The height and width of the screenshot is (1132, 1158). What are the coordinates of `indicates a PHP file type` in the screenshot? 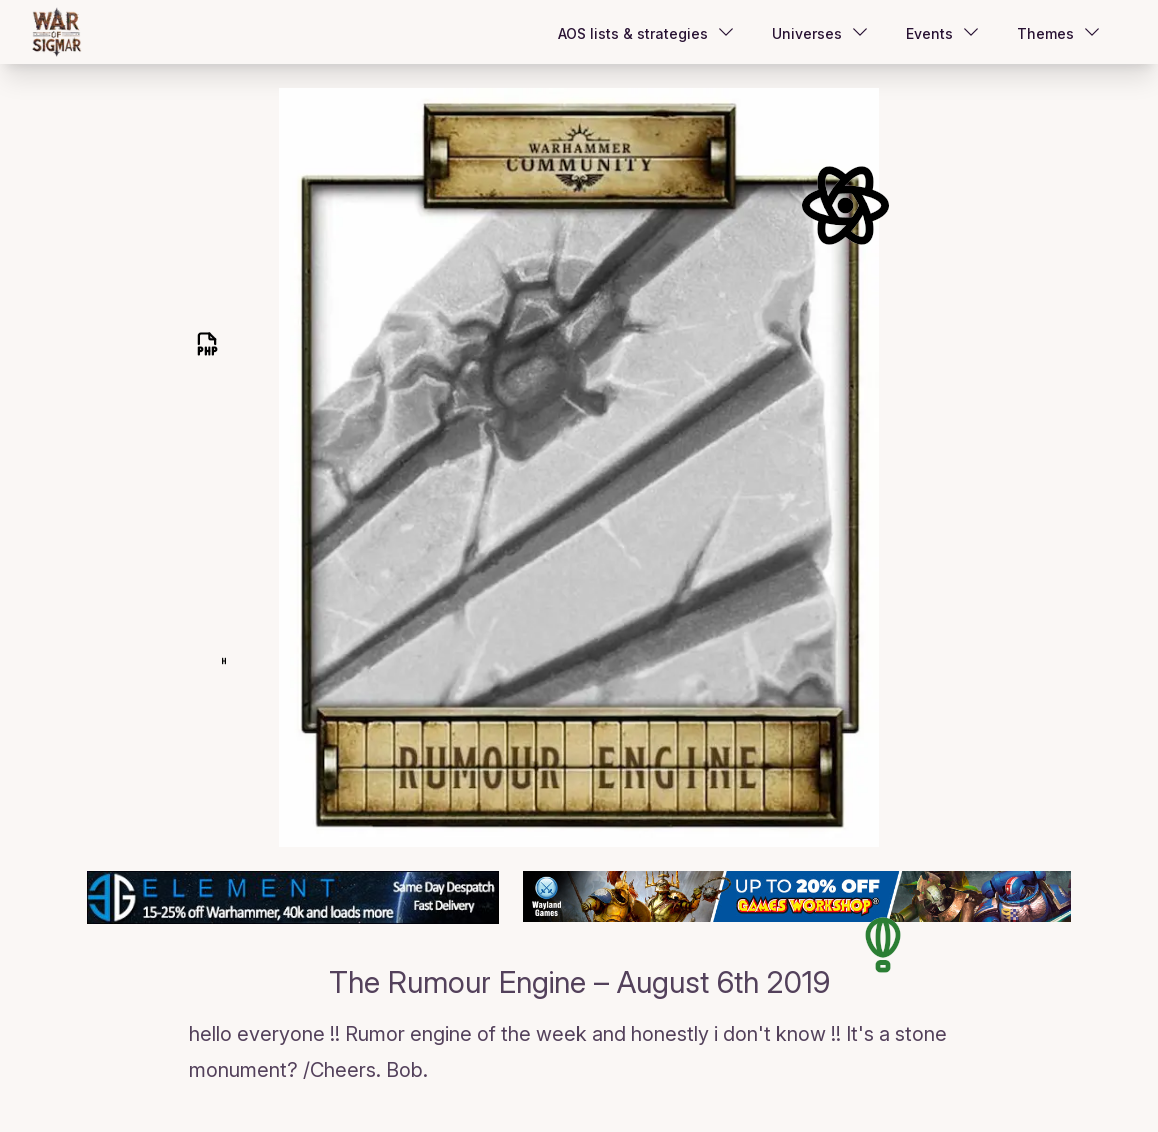 It's located at (207, 344).